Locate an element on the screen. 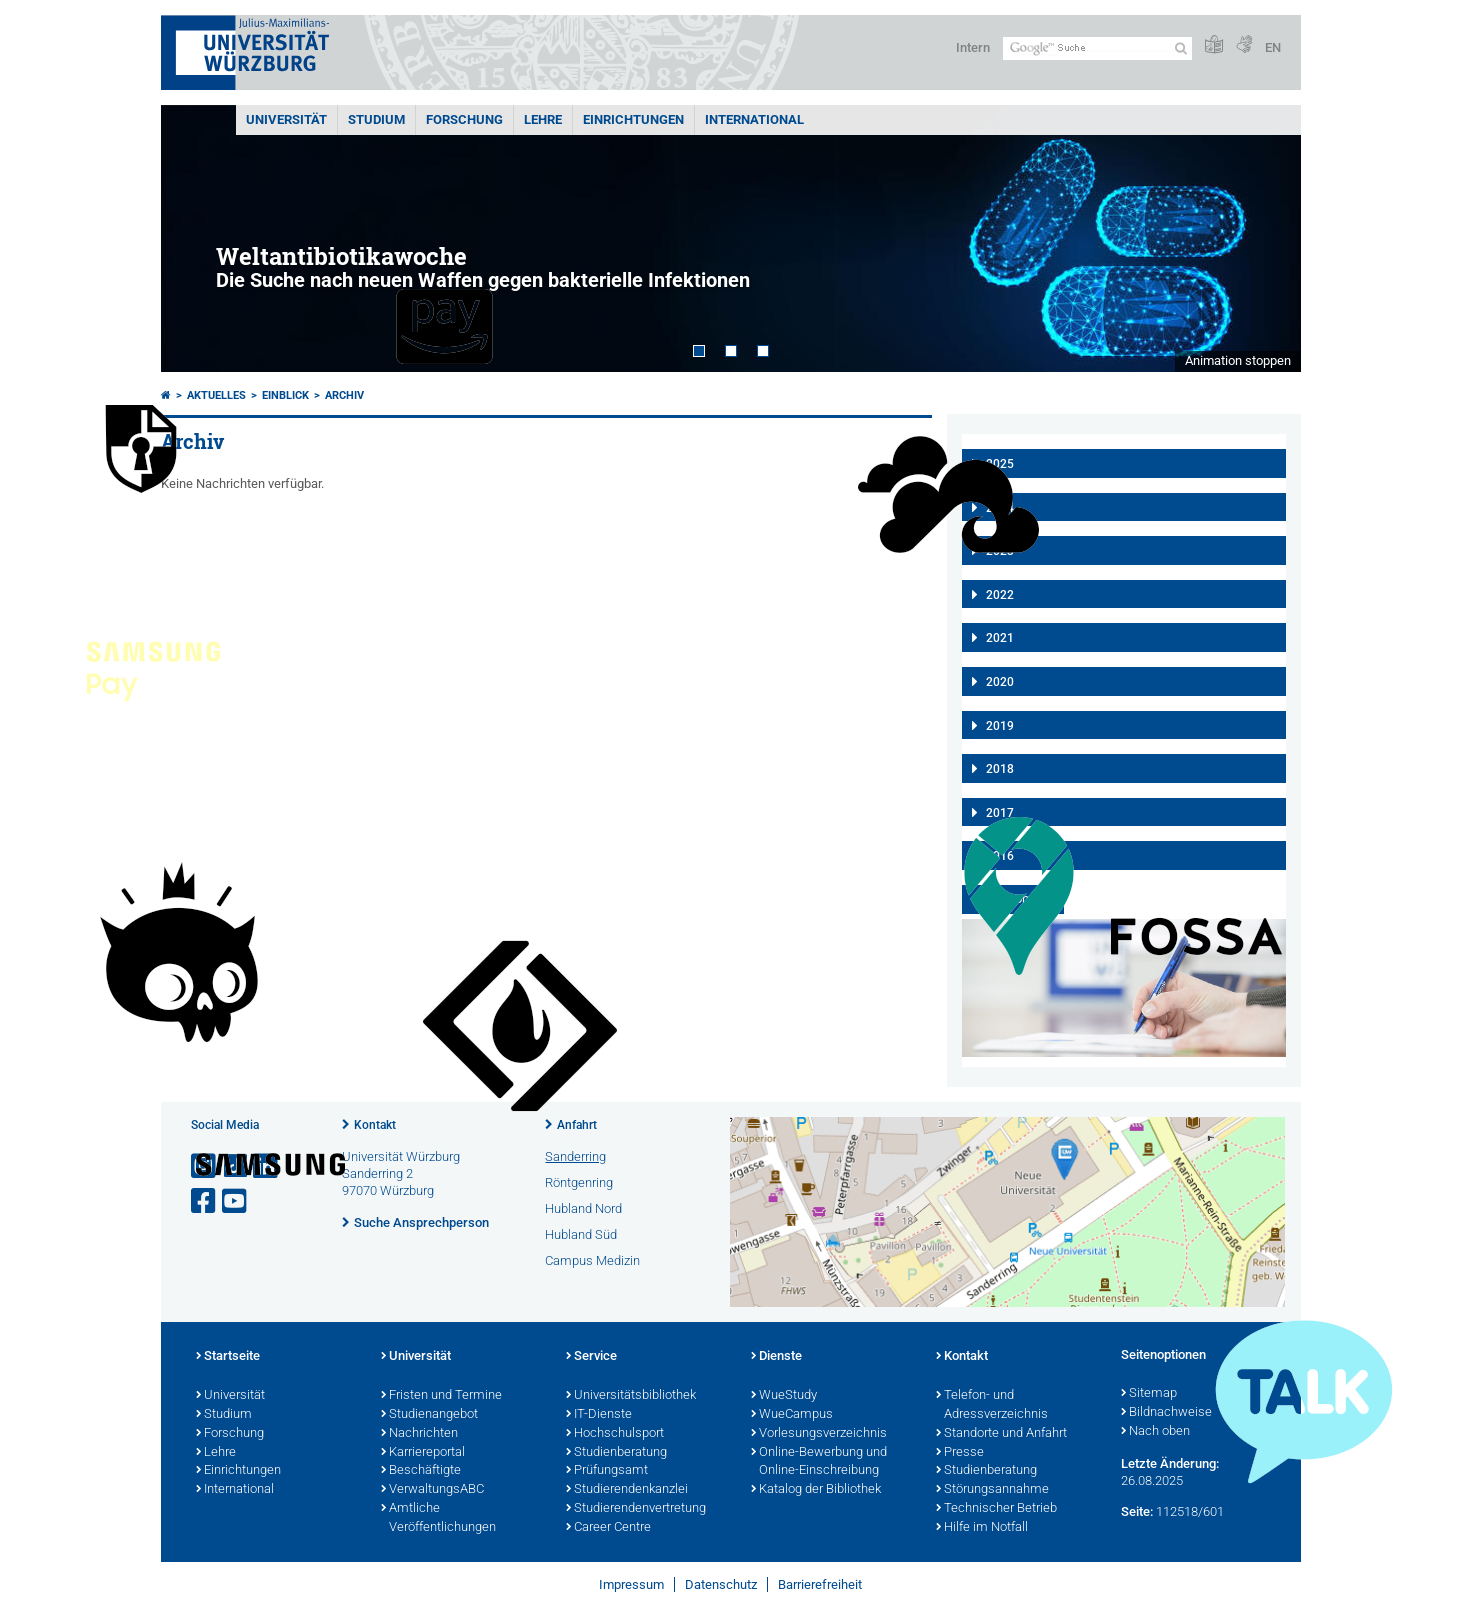 The height and width of the screenshot is (1609, 1461). fossa software compliance and licensing platform logo is located at coordinates (1196, 936).